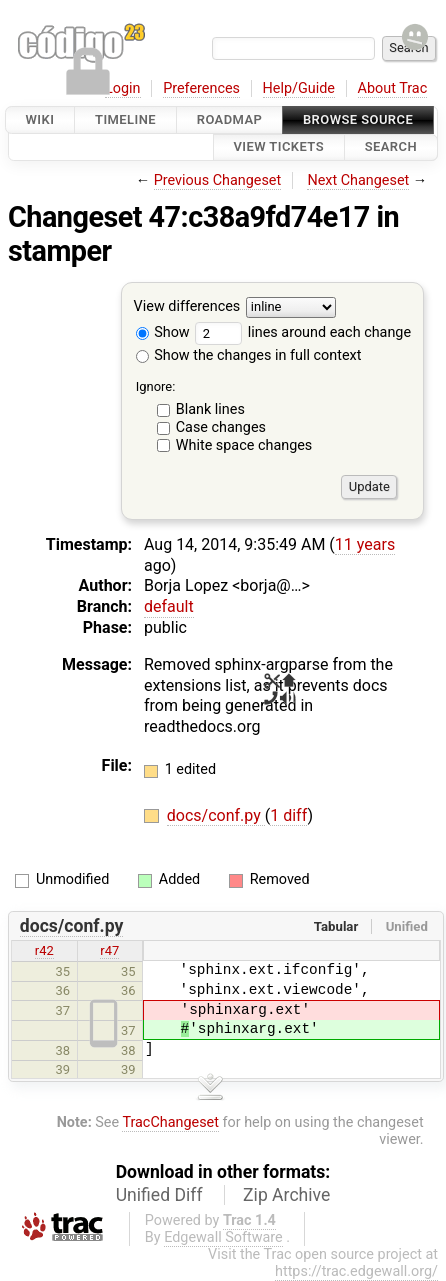 This screenshot has width=446, height=1281. I want to click on indicates a connected iPod touch device, so click(103, 1023).